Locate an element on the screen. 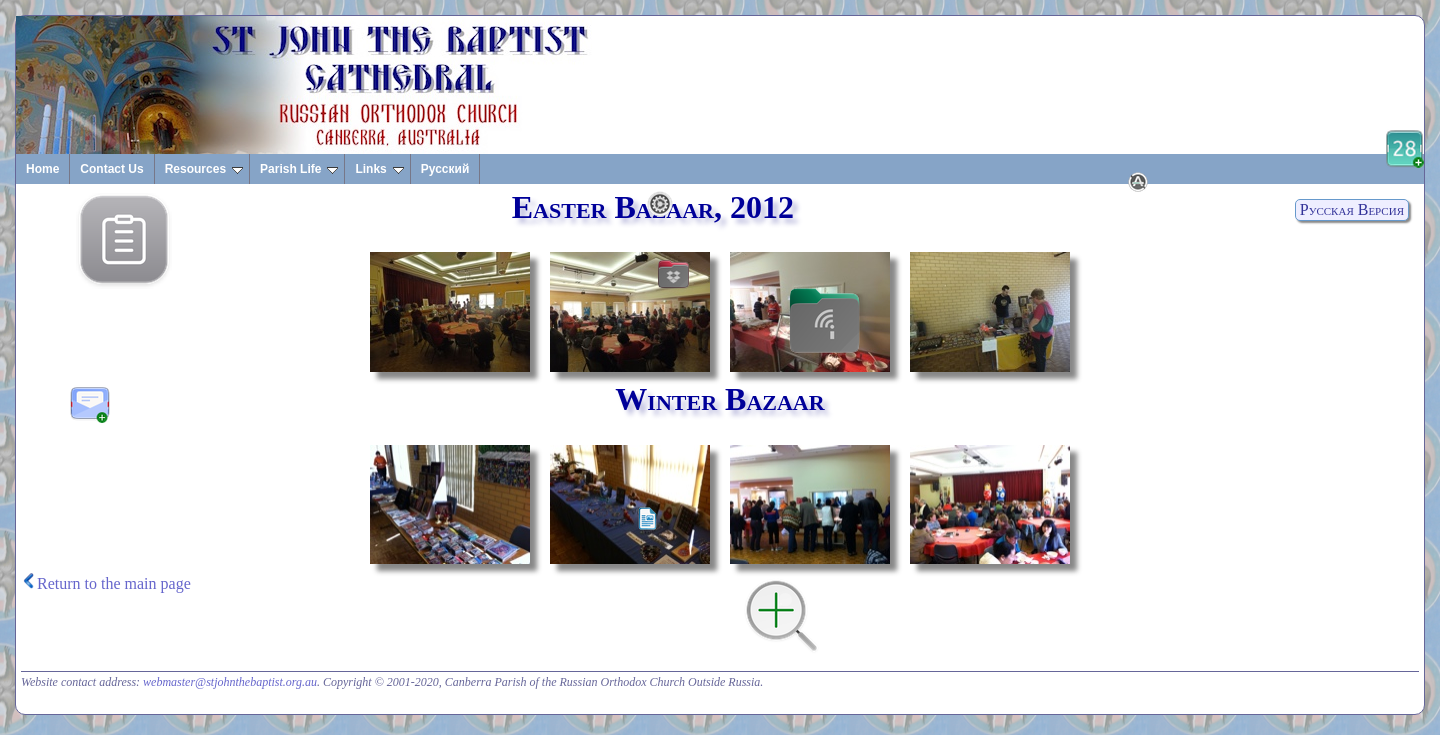 Image resolution: width=1440 pixels, height=735 pixels. open an opendocument text template file is located at coordinates (647, 518).